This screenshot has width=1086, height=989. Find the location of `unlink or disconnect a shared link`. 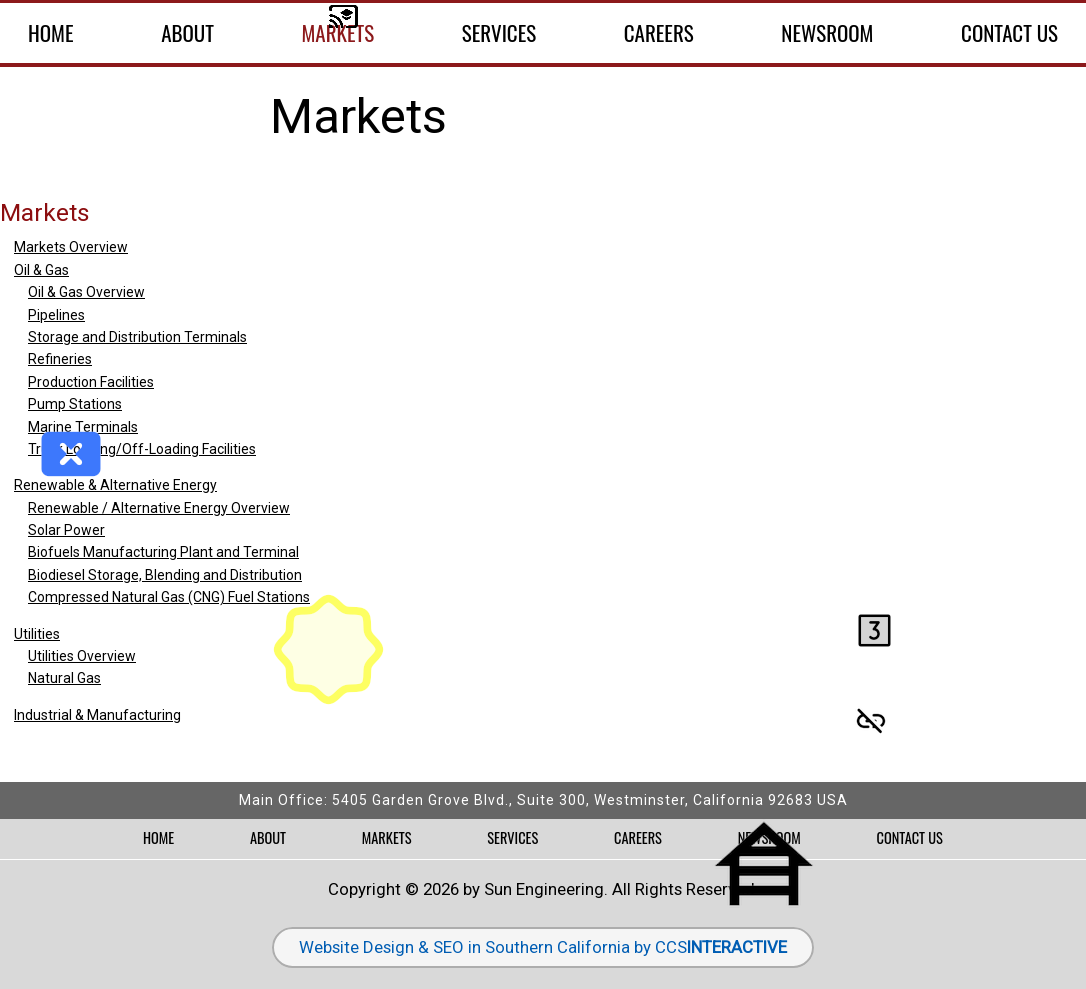

unlink or disconnect a shared link is located at coordinates (871, 721).